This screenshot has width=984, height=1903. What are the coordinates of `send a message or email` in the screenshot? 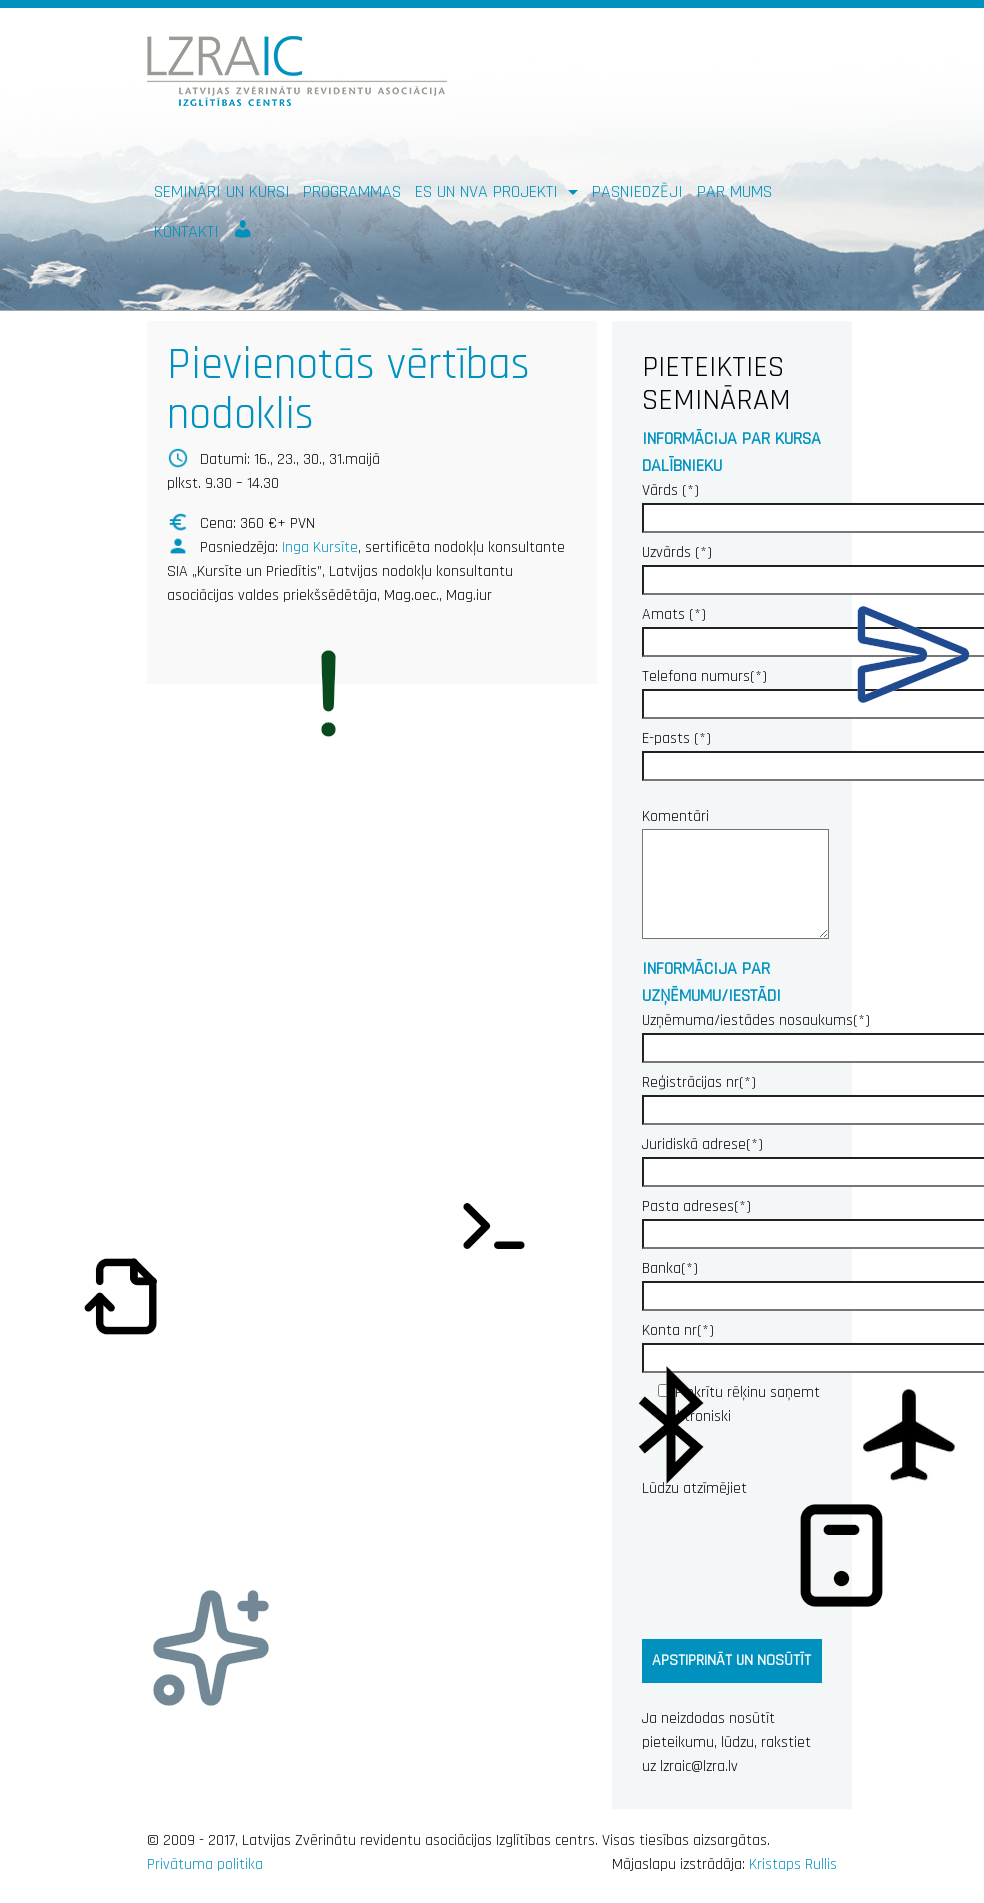 It's located at (913, 654).